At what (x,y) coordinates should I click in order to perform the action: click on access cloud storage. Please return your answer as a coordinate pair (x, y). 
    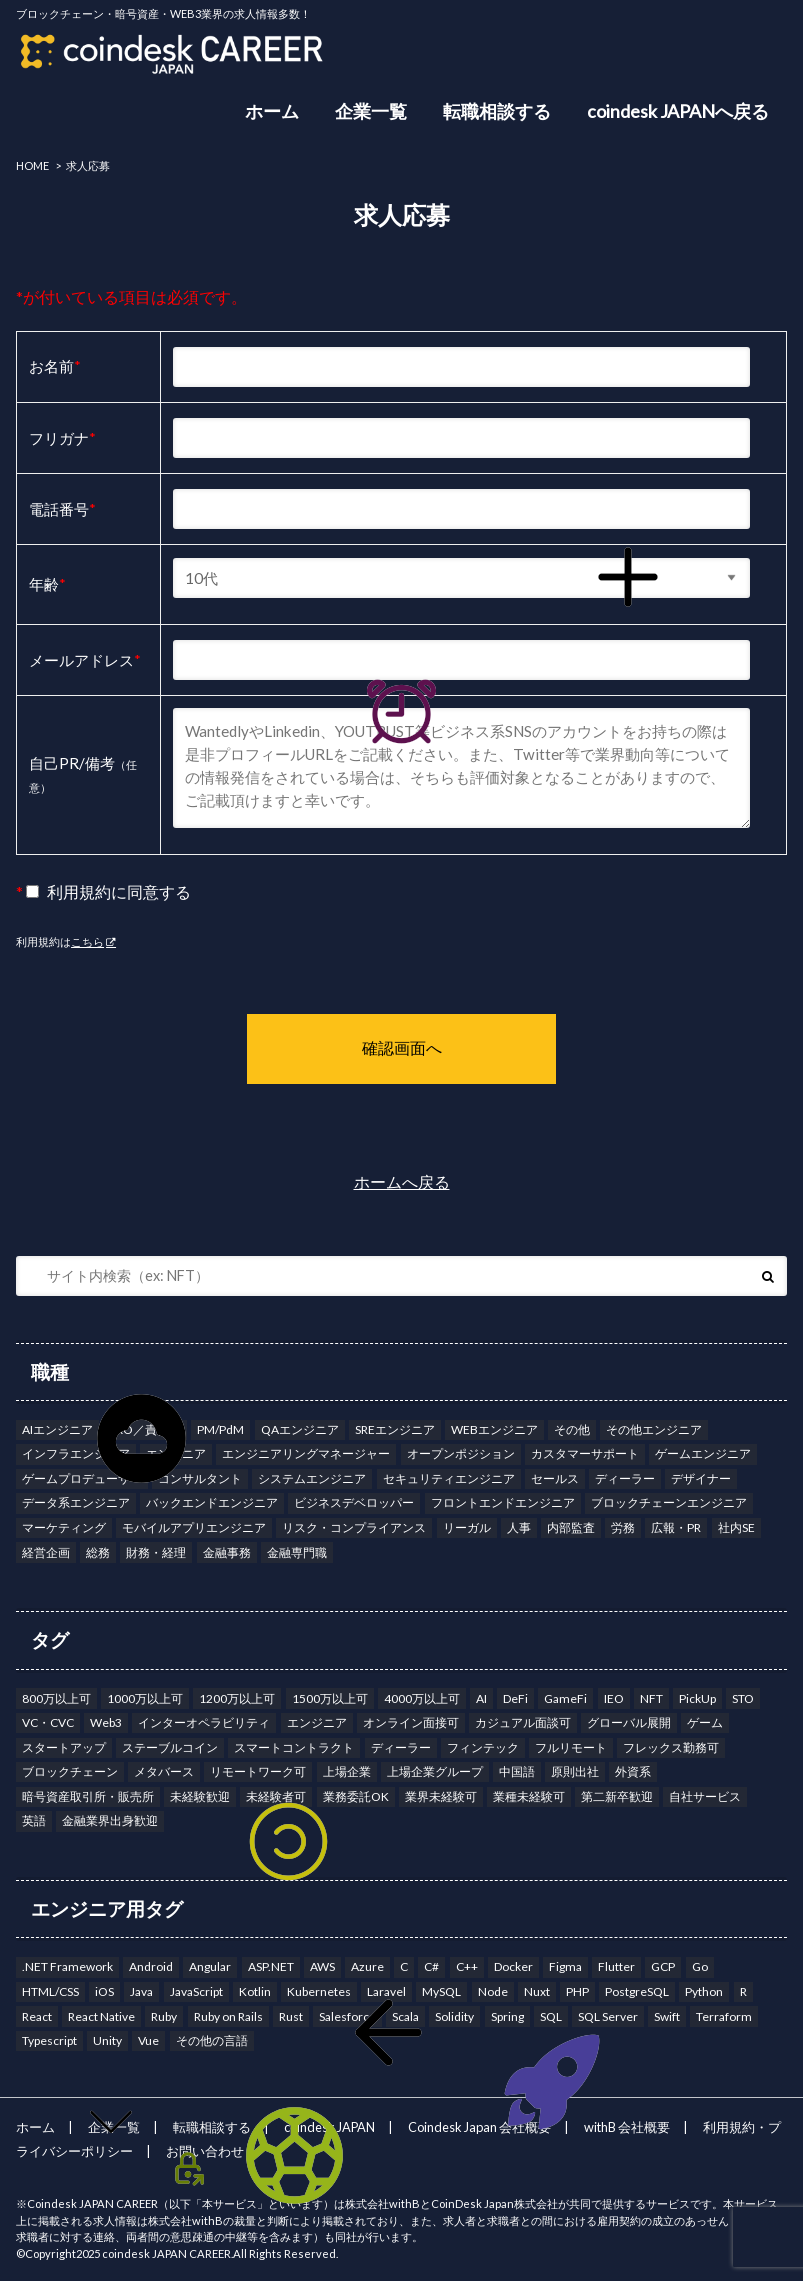
    Looking at the image, I should click on (141, 1438).